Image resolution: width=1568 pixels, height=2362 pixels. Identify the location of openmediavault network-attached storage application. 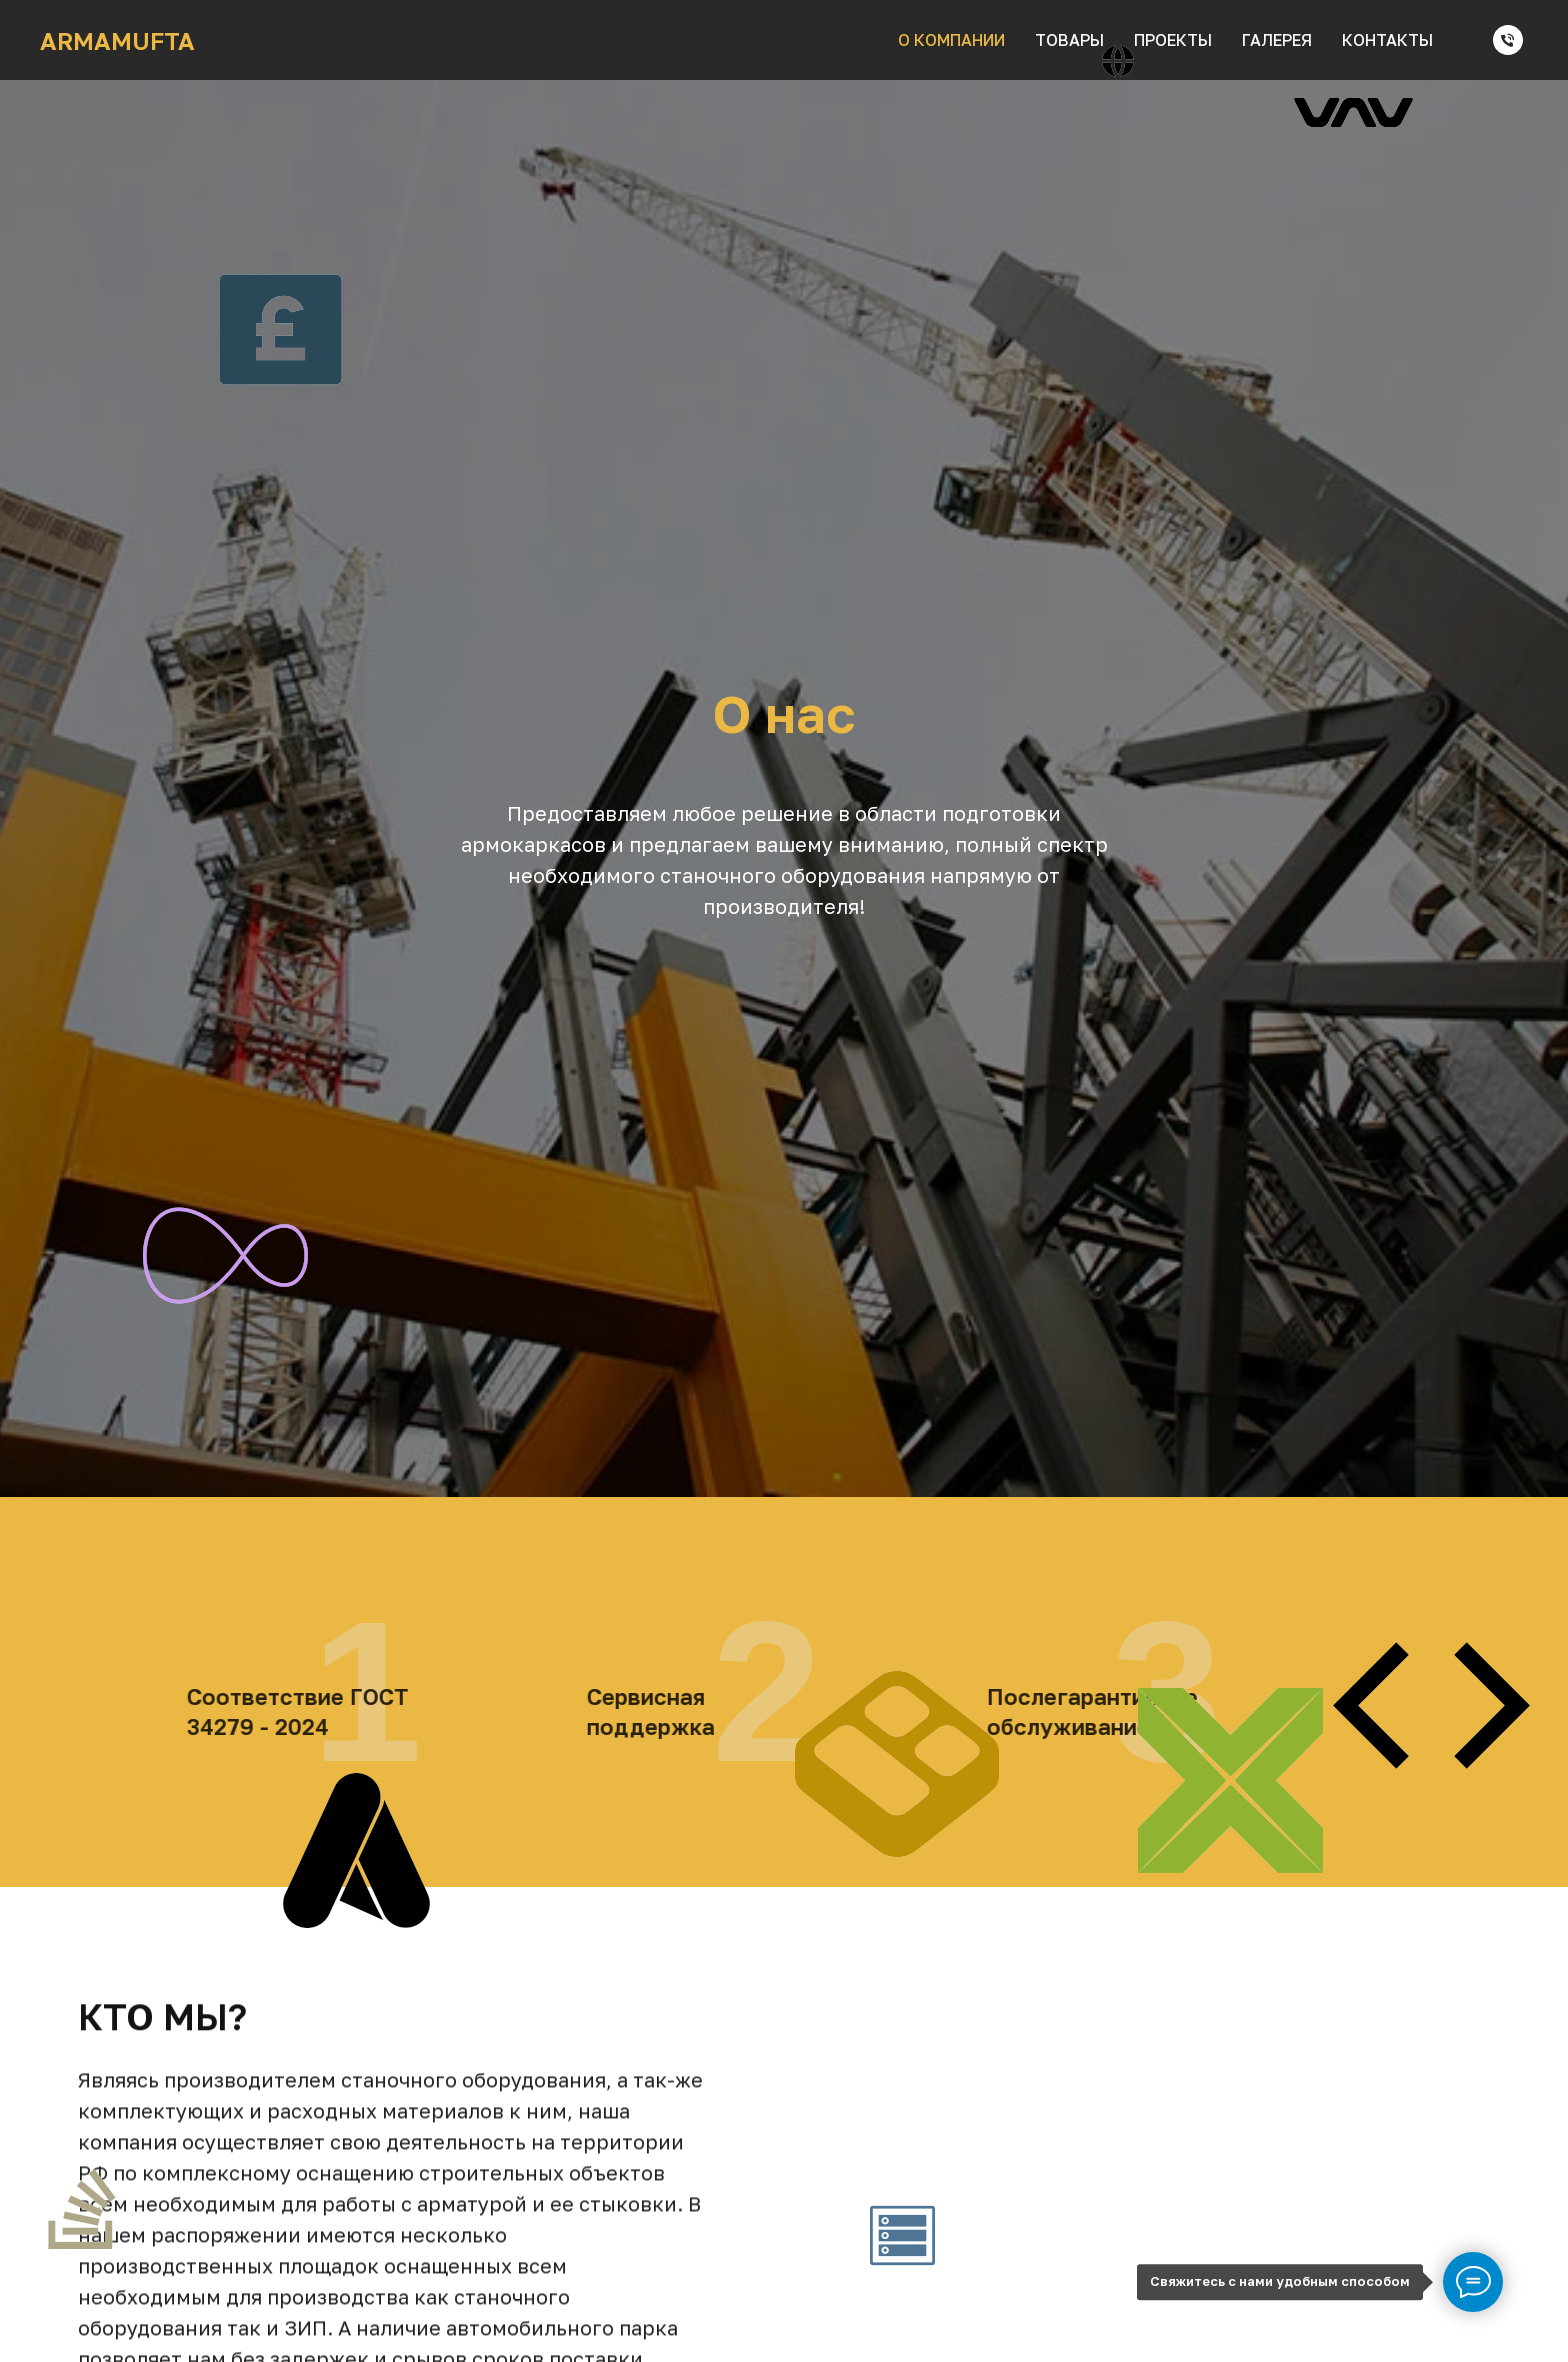
(902, 2235).